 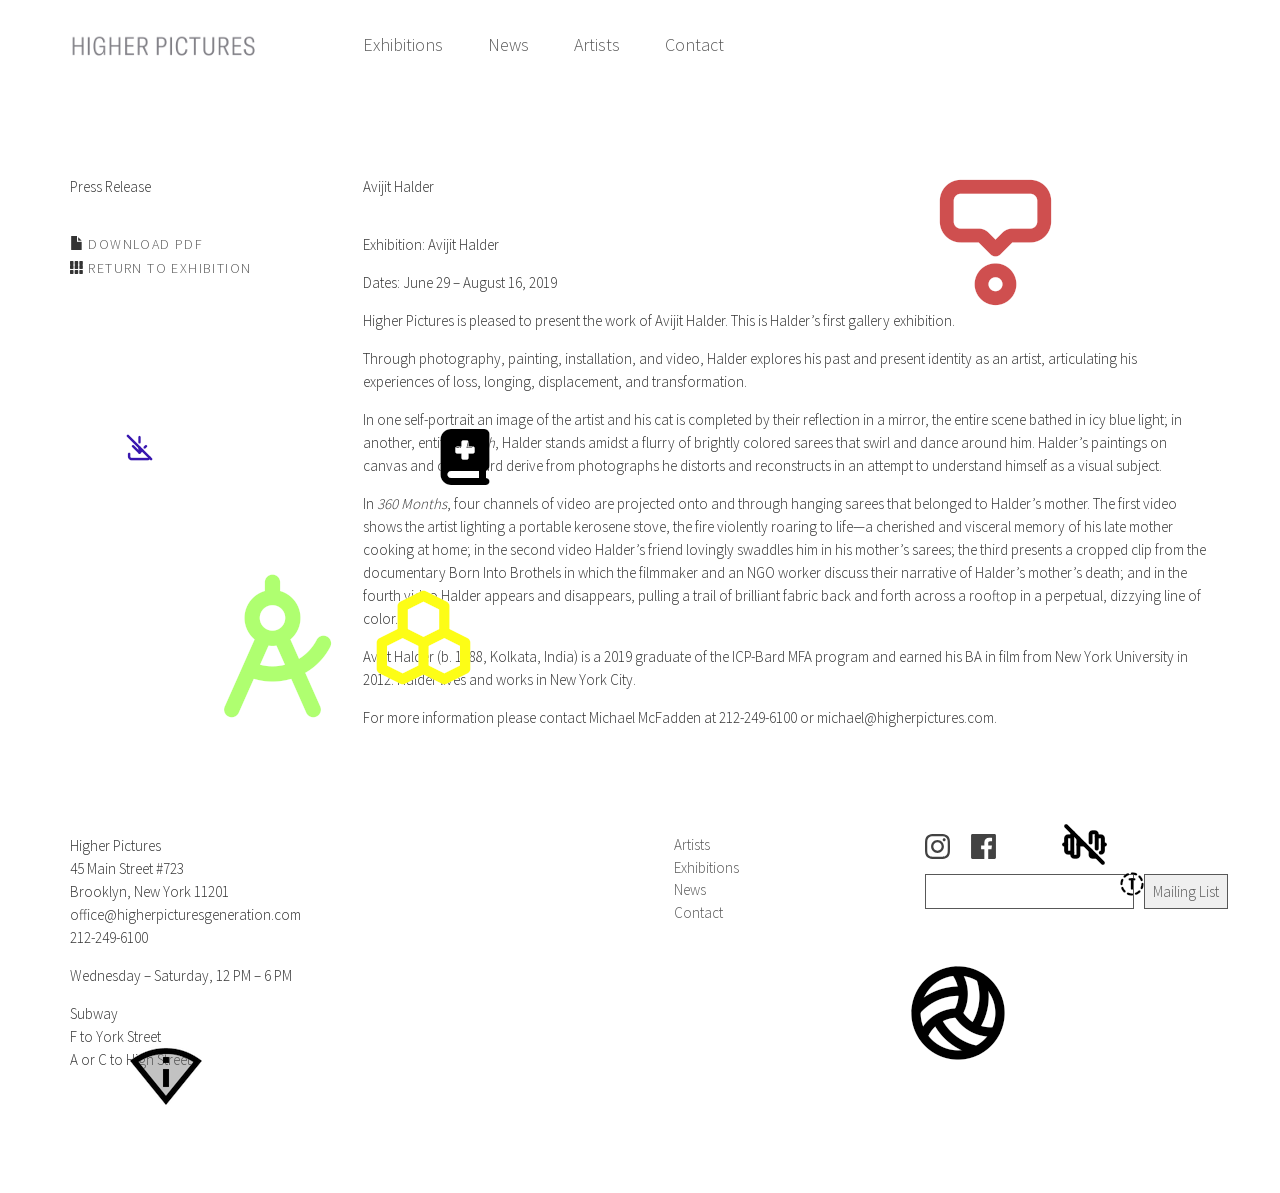 I want to click on access medical records or health information, so click(x=465, y=457).